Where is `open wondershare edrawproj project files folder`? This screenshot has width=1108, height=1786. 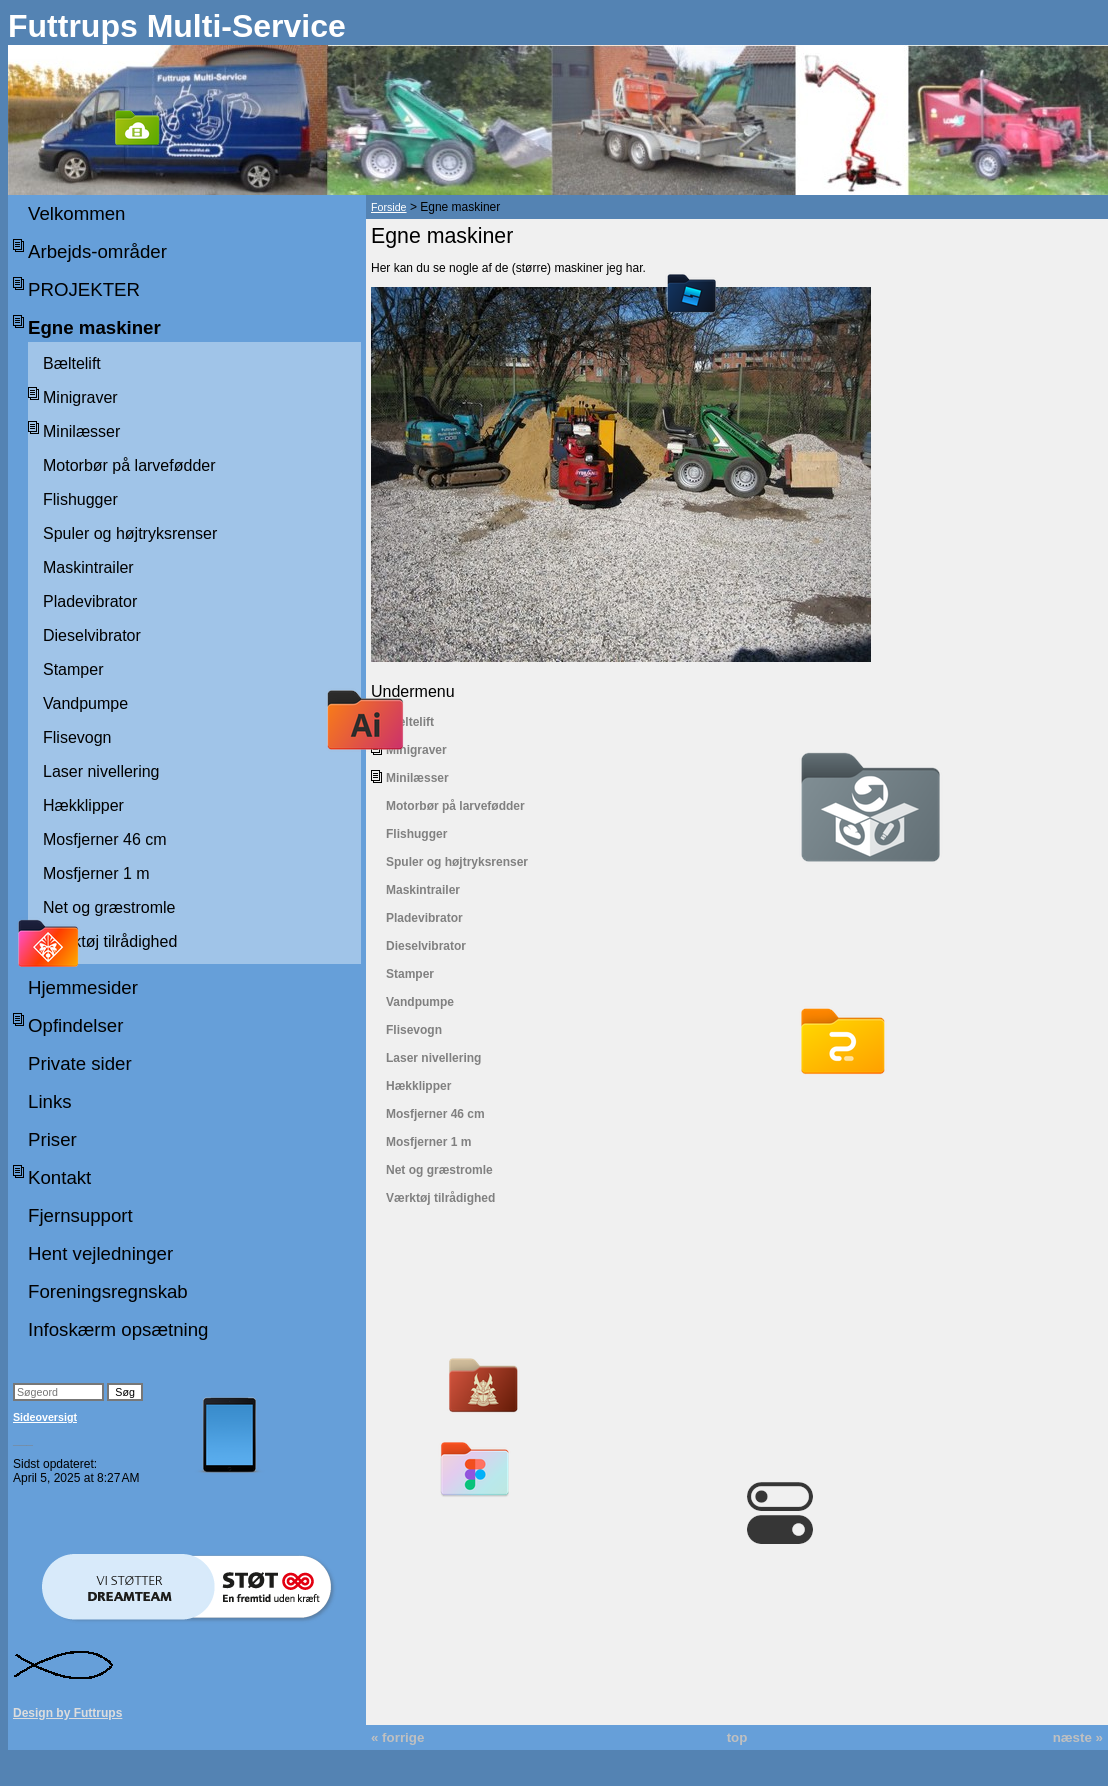 open wondershare edrawproj project files folder is located at coordinates (842, 1043).